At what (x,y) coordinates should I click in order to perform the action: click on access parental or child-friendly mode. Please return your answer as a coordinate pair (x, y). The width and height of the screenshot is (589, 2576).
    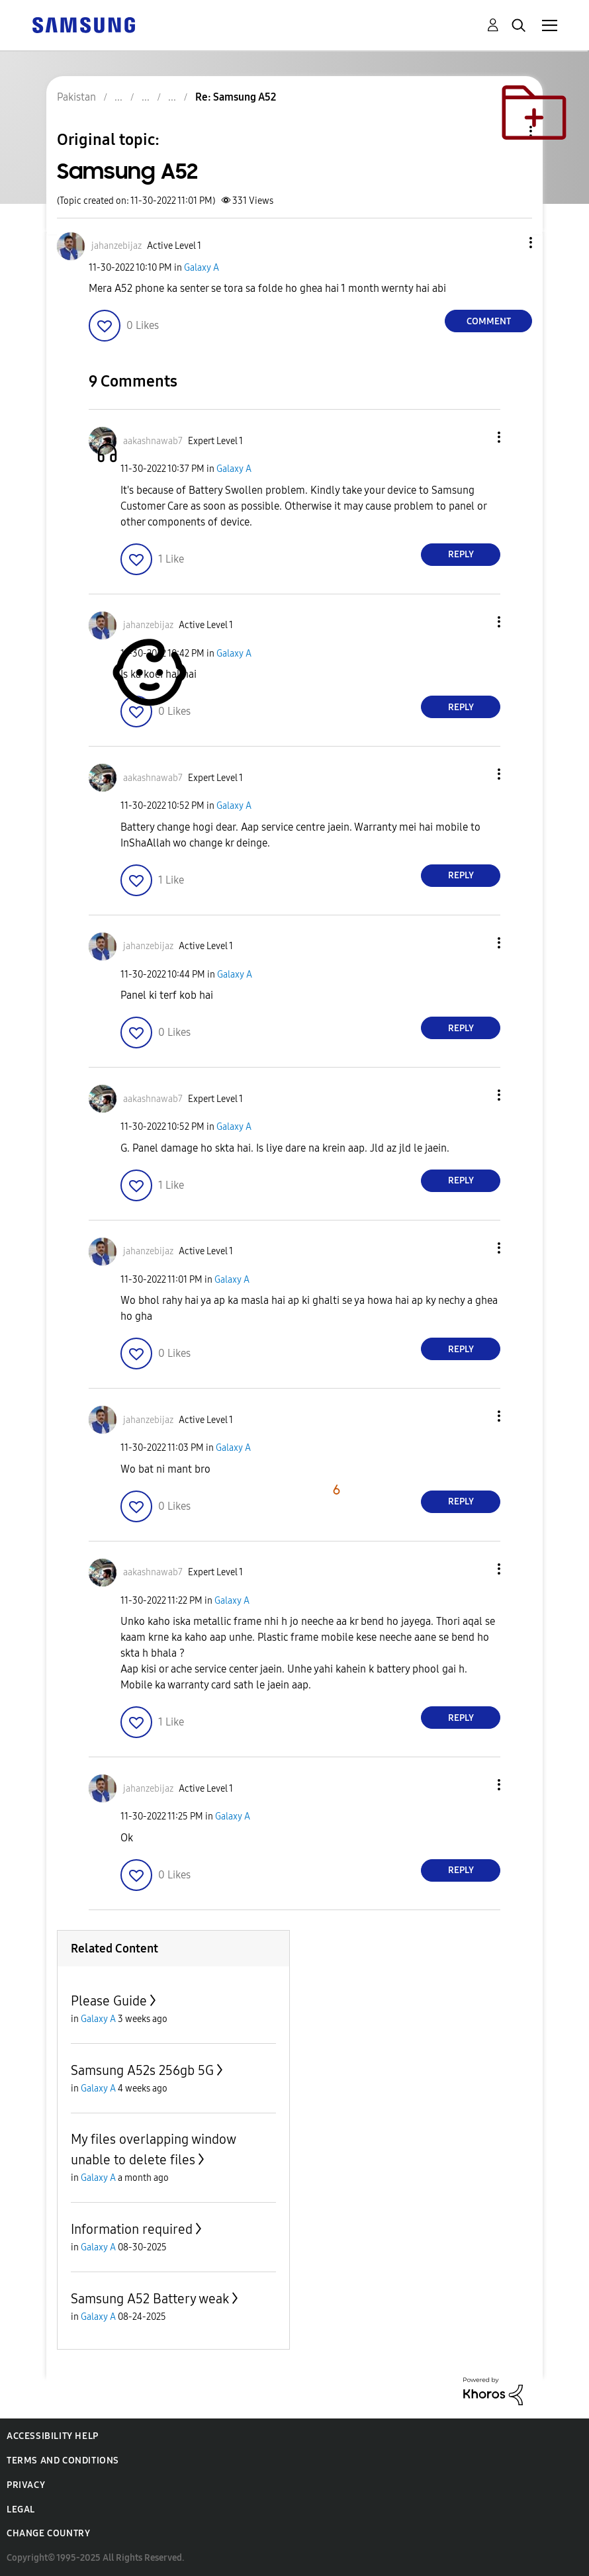
    Looking at the image, I should click on (150, 672).